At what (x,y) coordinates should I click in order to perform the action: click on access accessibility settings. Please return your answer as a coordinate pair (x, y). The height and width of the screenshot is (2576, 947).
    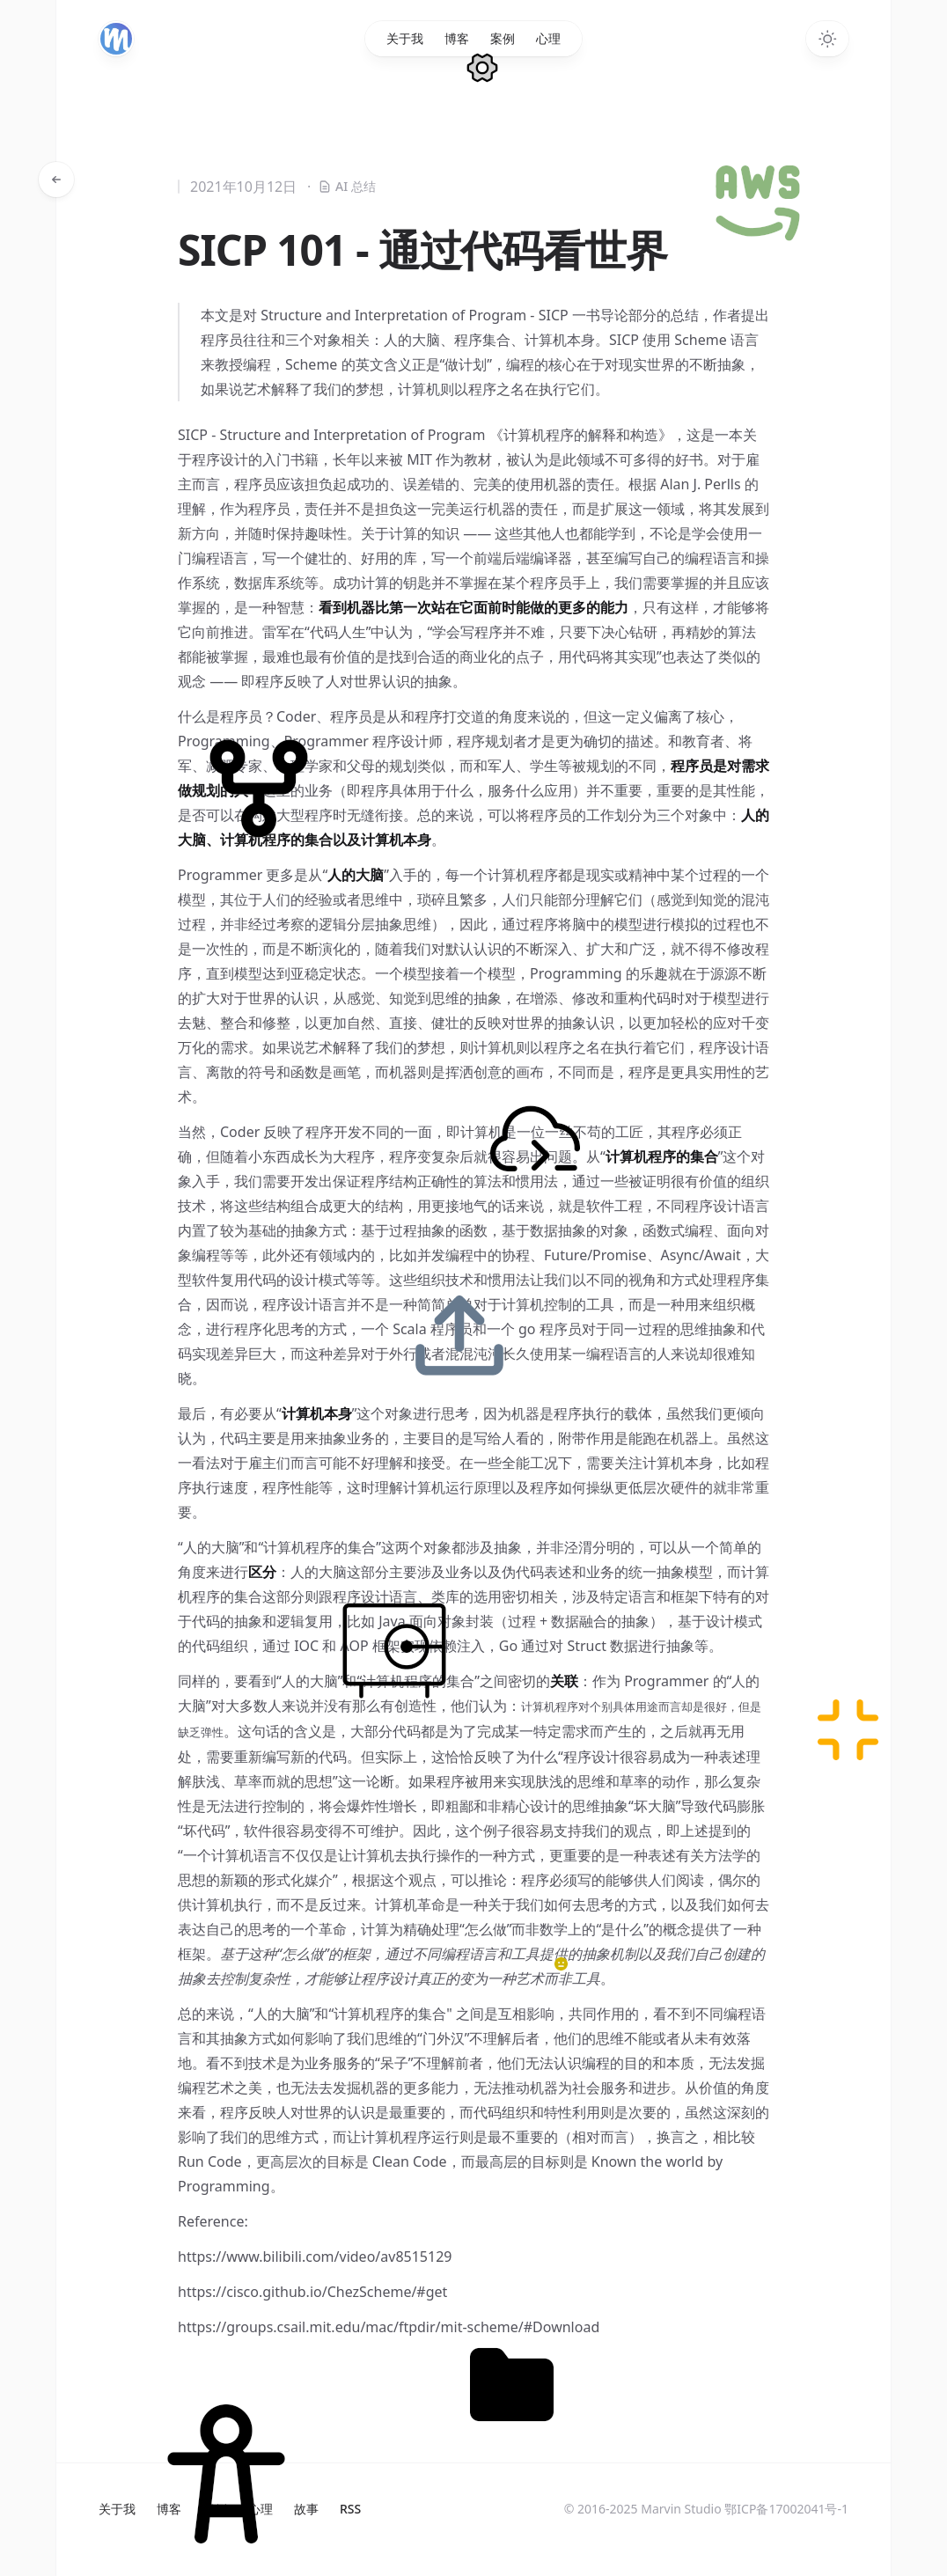
    Looking at the image, I should click on (226, 2474).